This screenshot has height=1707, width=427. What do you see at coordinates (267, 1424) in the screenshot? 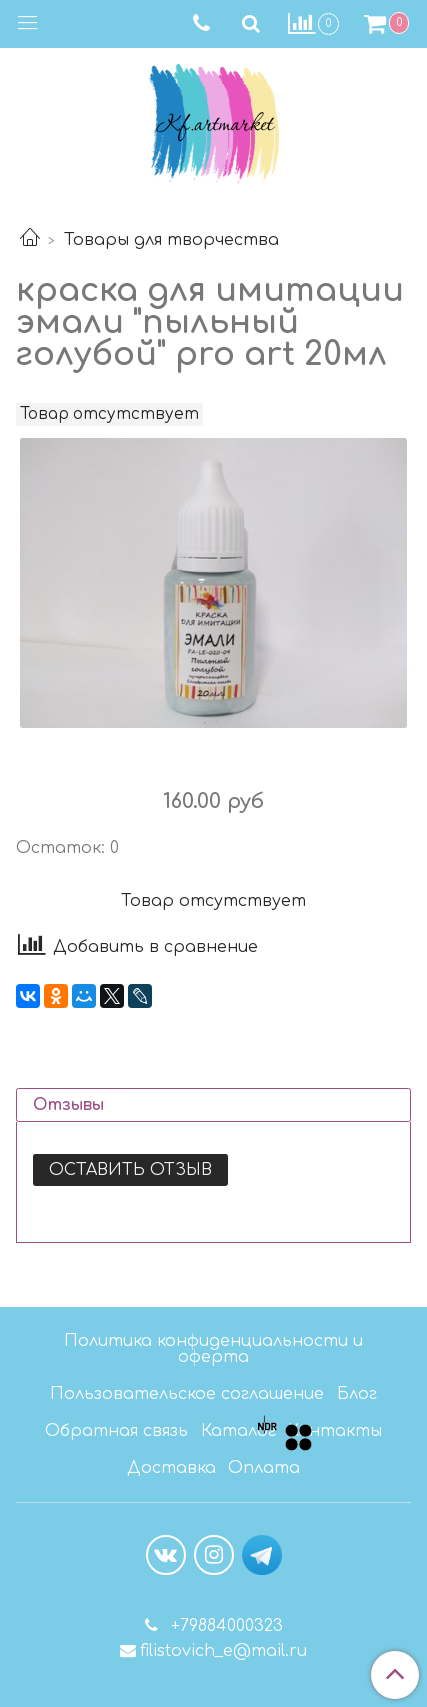
I see `NDR (Norddeutscher Rundfunk) brand logo` at bounding box center [267, 1424].